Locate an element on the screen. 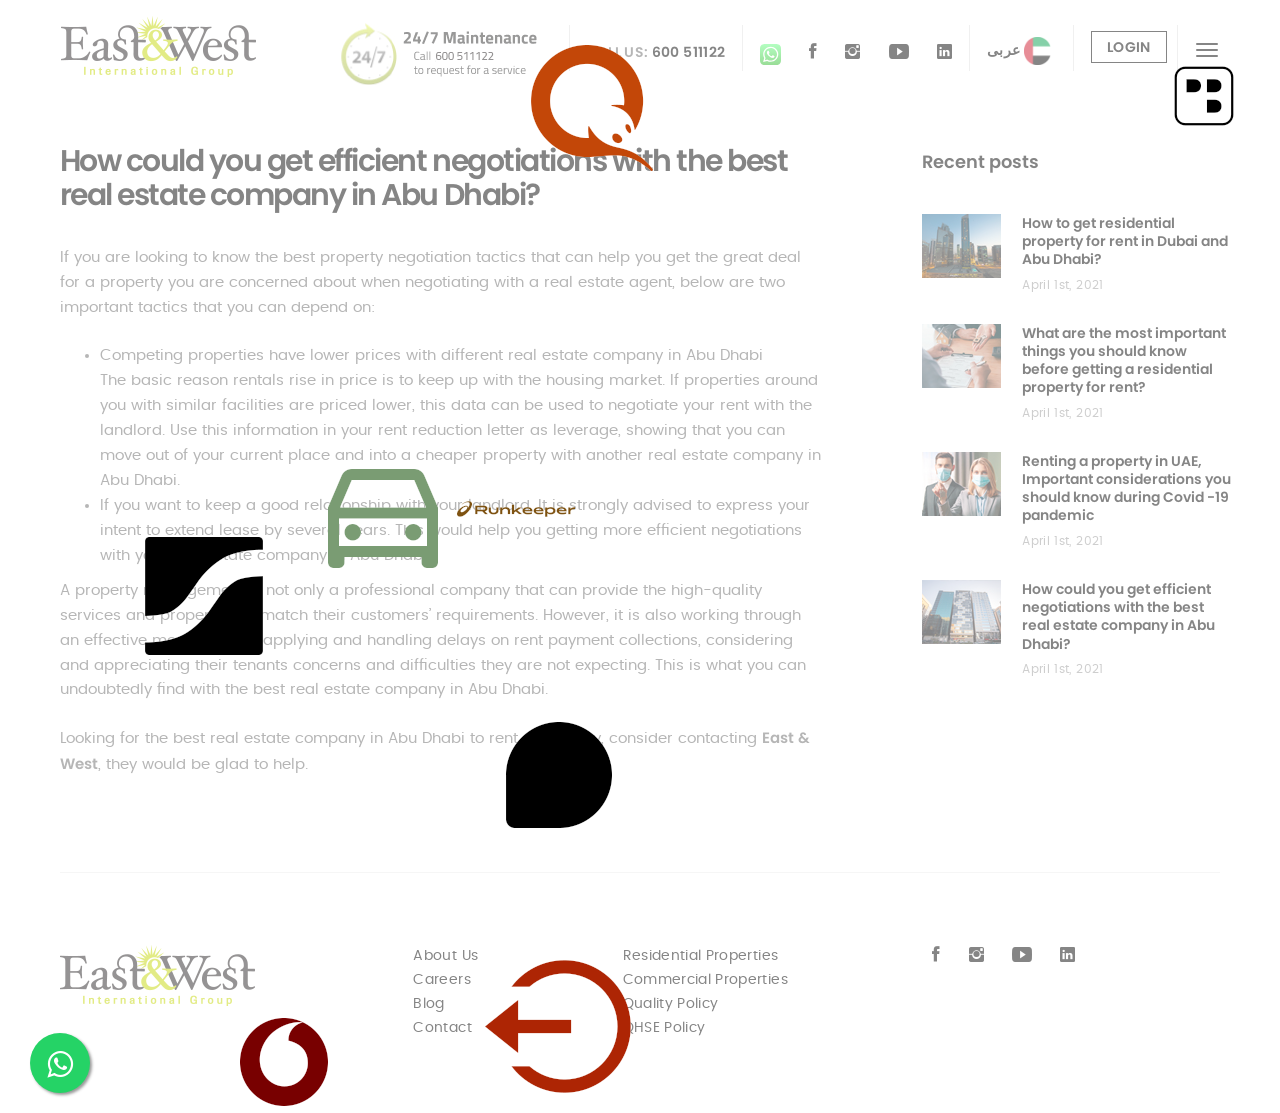  access vehicle or car-related features is located at coordinates (383, 513).